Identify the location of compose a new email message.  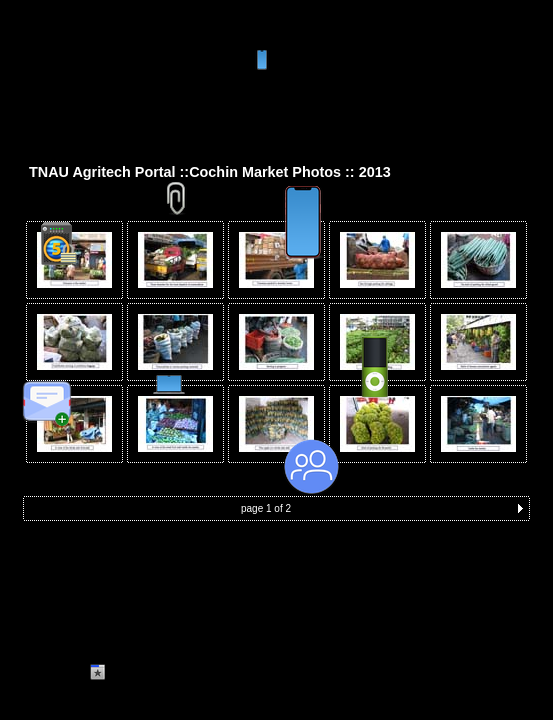
(47, 401).